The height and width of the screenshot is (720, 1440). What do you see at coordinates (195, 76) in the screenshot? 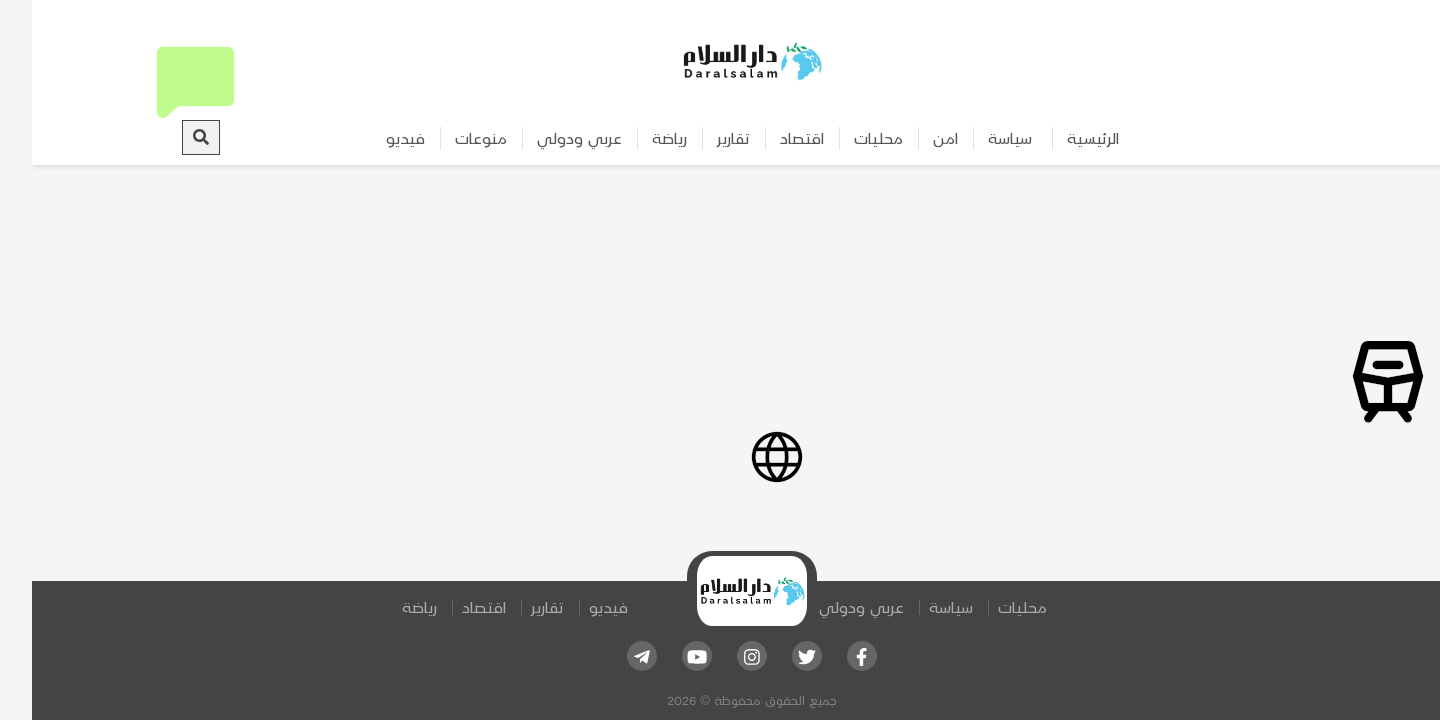
I see `open chat or messaging` at bounding box center [195, 76].